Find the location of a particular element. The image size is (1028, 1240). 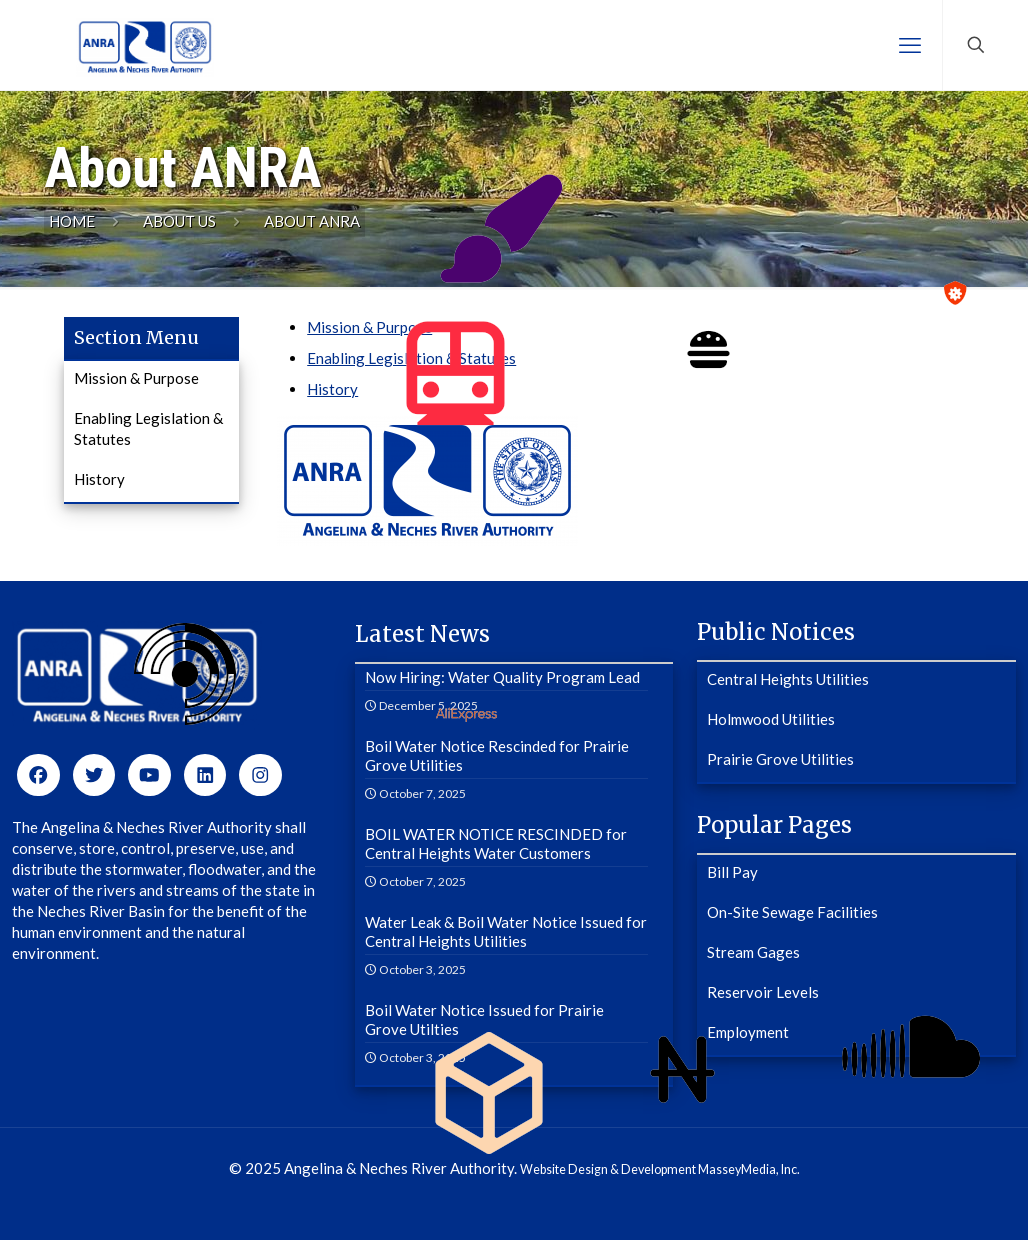

open freshrss feed reader app is located at coordinates (185, 674).